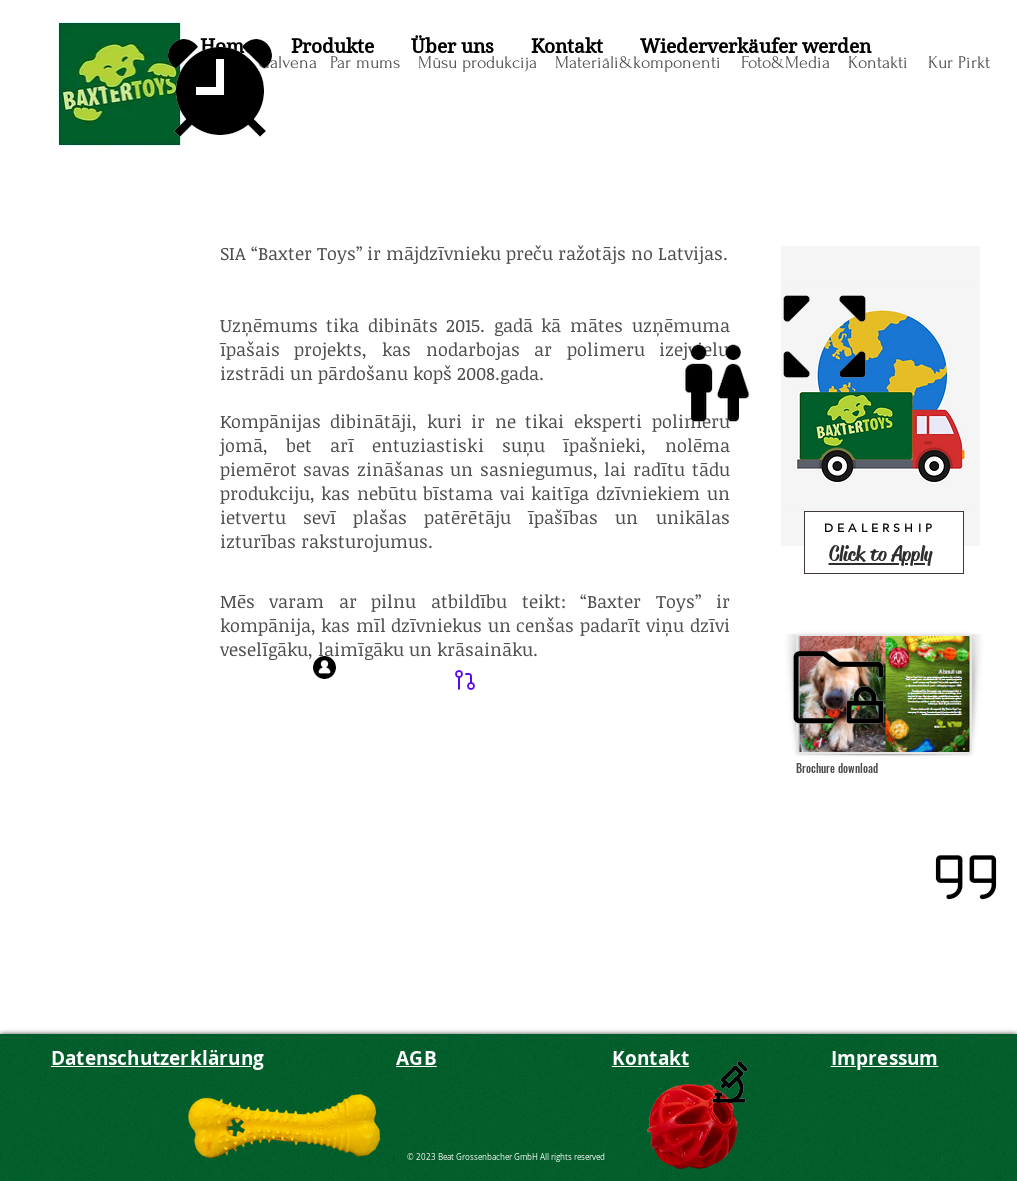  I want to click on insert a block quote, so click(966, 876).